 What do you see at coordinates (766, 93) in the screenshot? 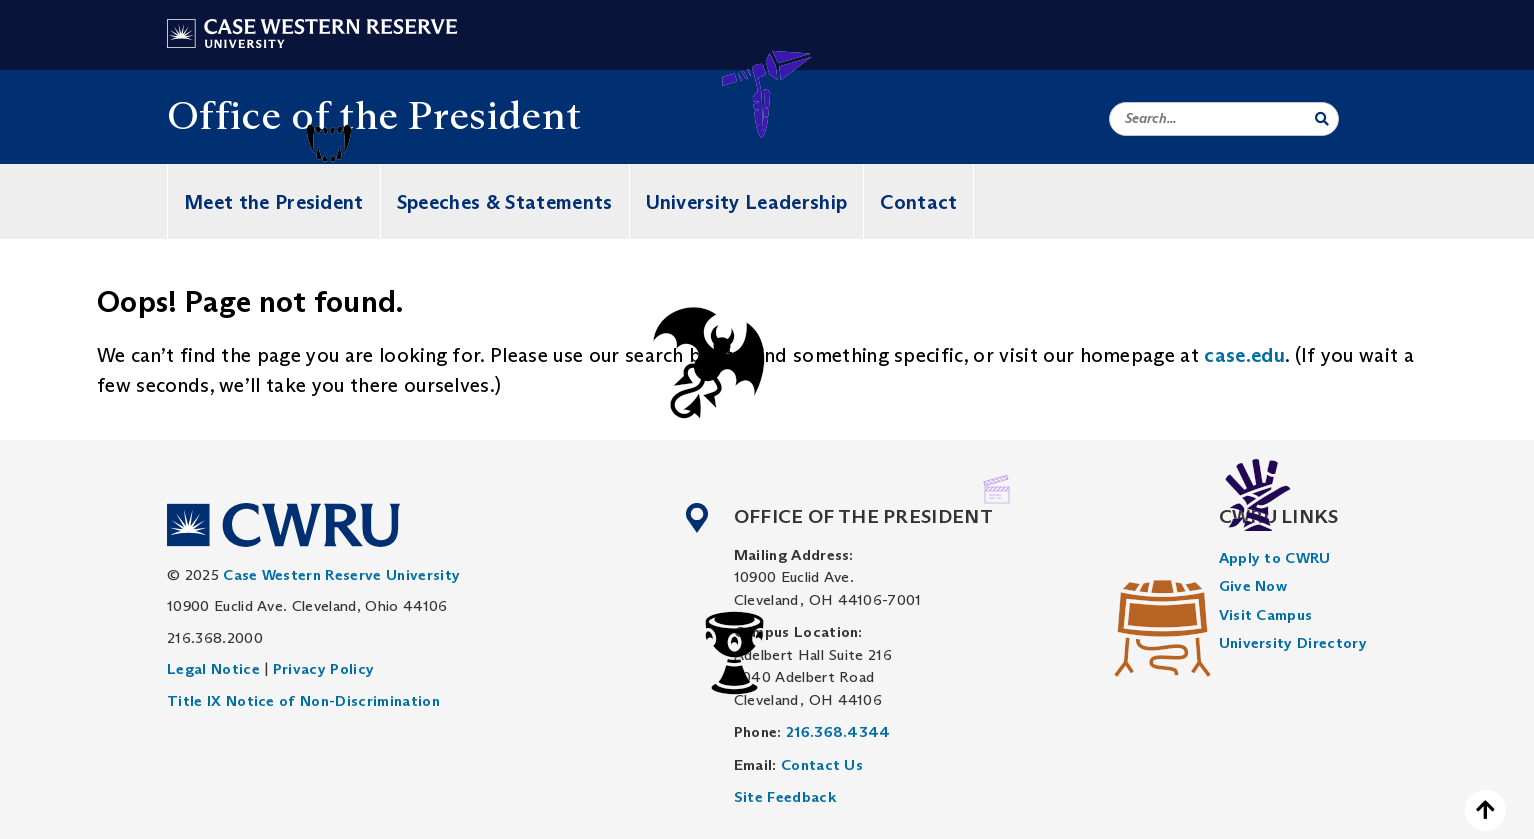
I see `equip a spear weapon in your inventory` at bounding box center [766, 93].